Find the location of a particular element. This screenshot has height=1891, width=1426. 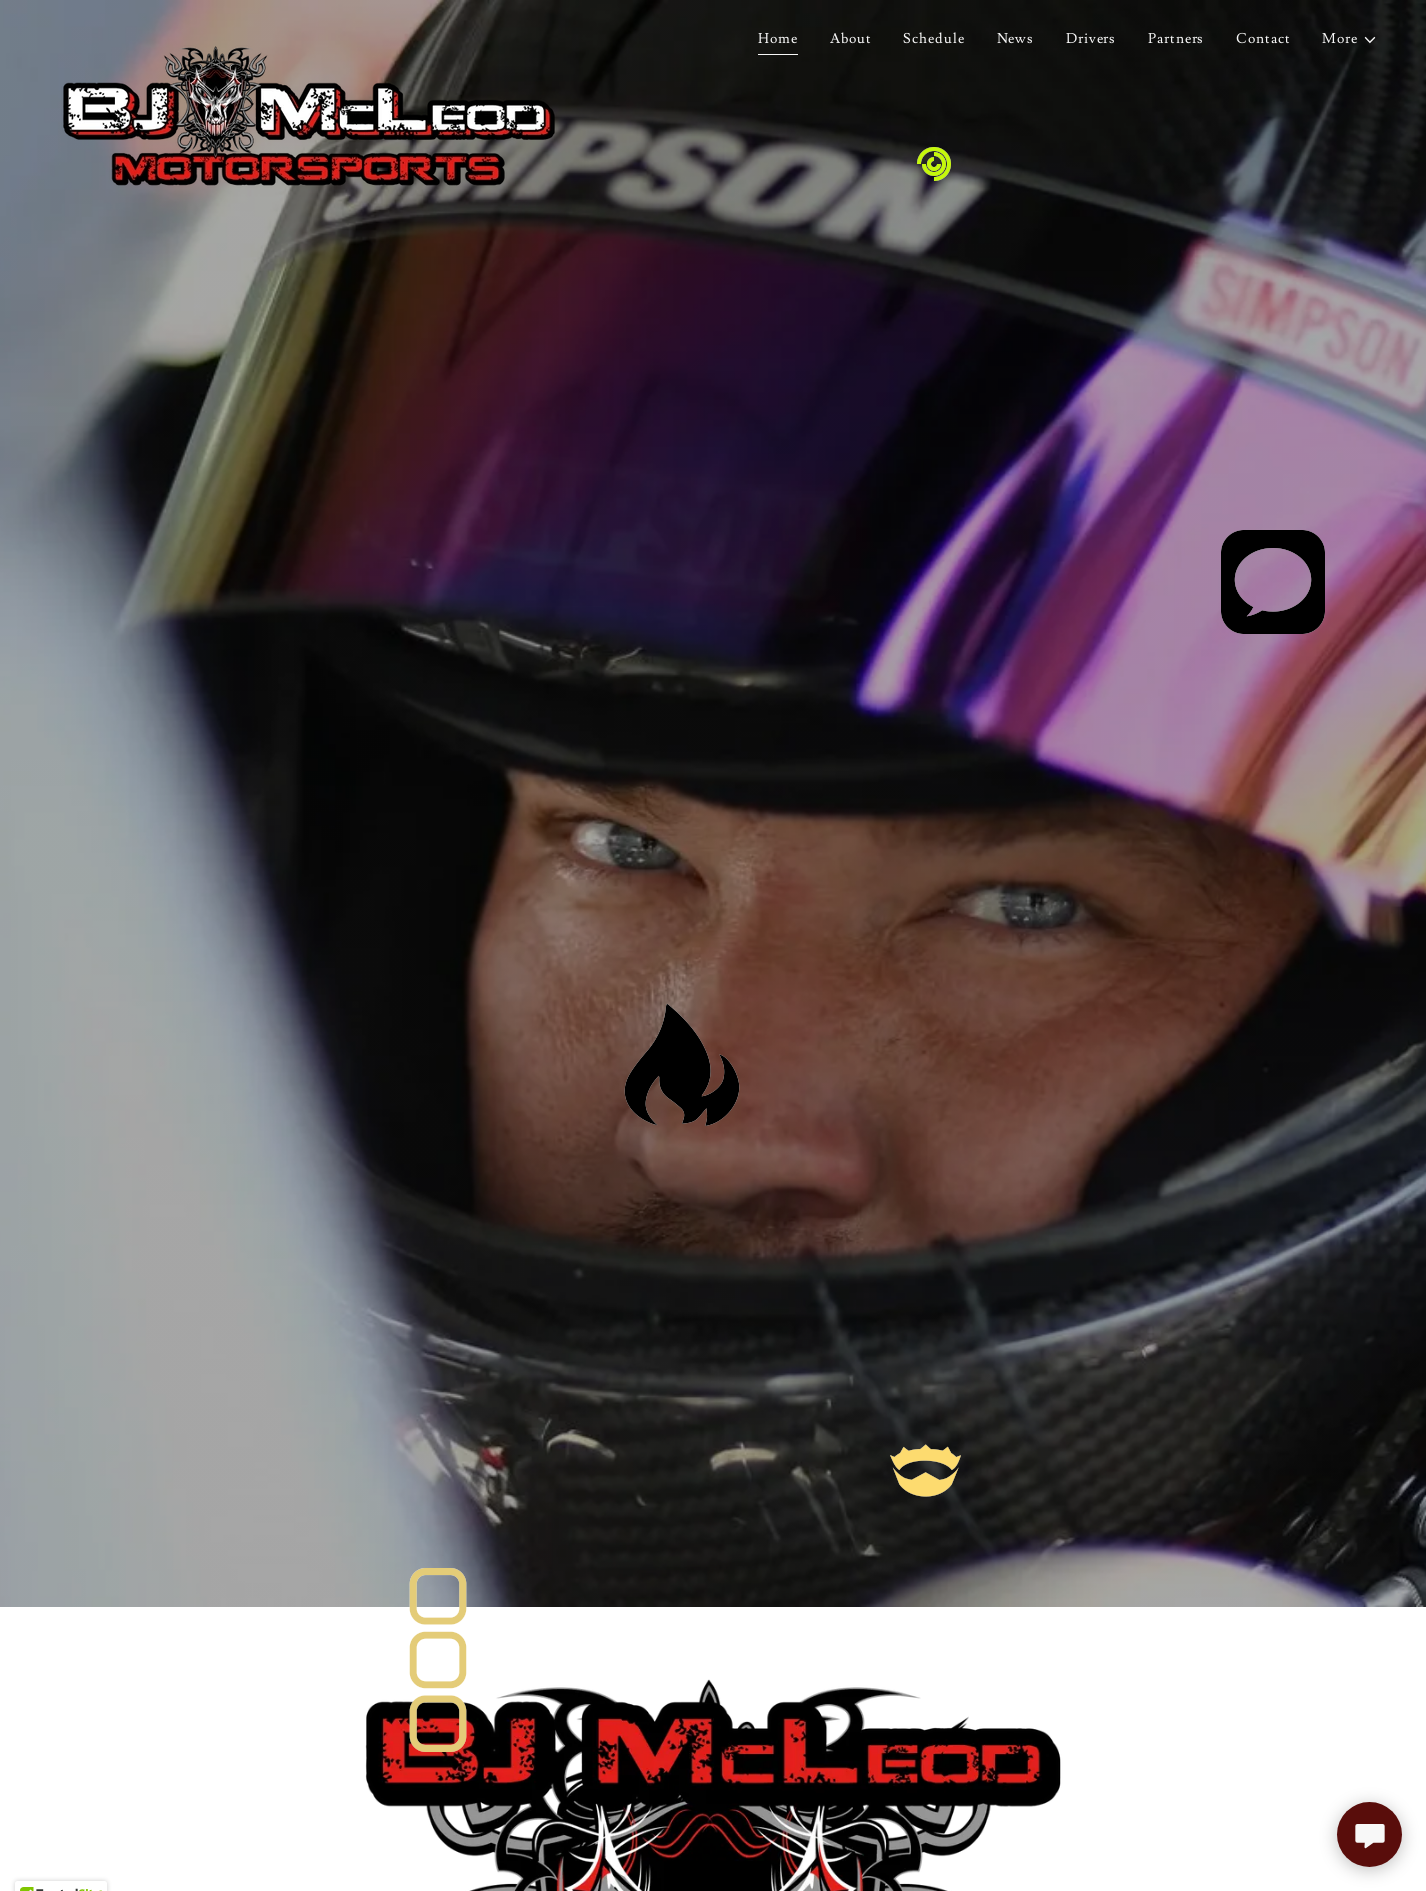

open iMessage app is located at coordinates (1273, 582).